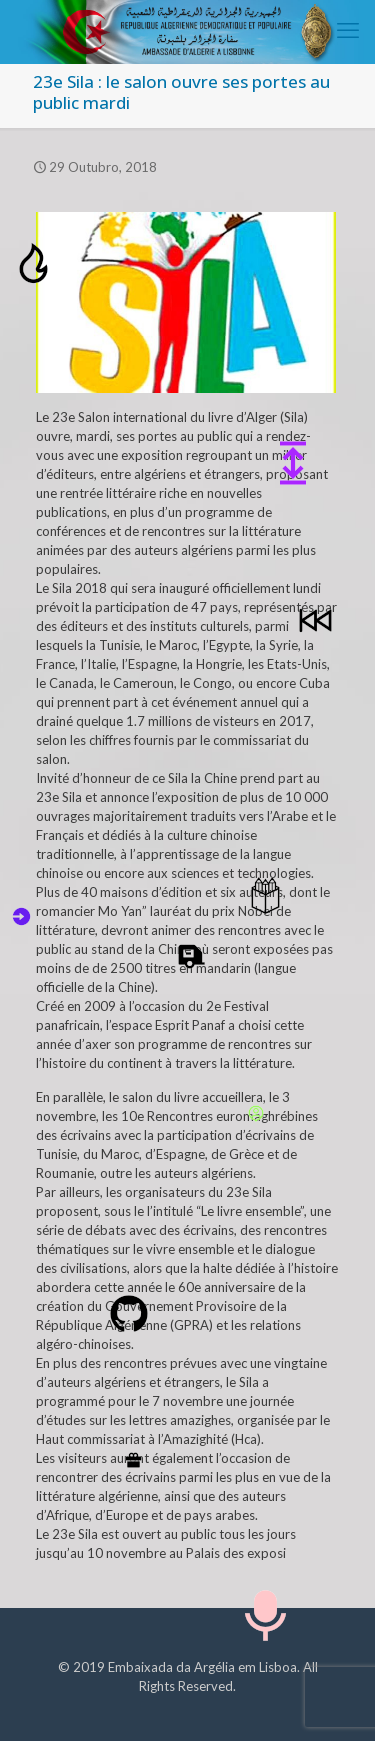 This screenshot has height=1741, width=375. I want to click on view gifts or rewards, so click(133, 1460).